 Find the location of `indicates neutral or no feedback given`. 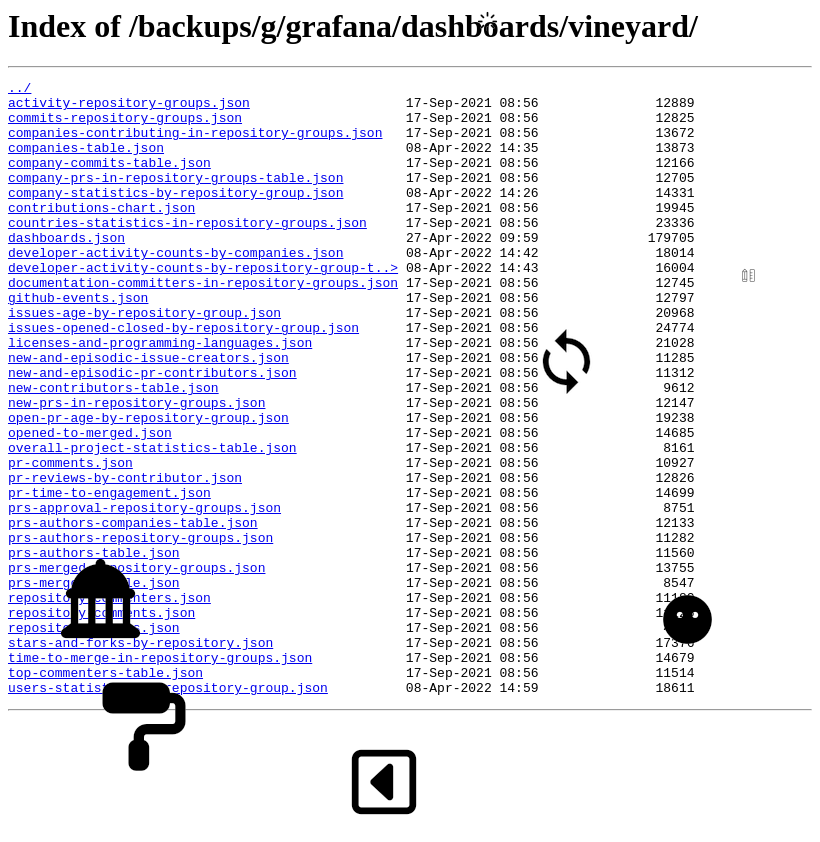

indicates neutral or no feedback given is located at coordinates (687, 619).